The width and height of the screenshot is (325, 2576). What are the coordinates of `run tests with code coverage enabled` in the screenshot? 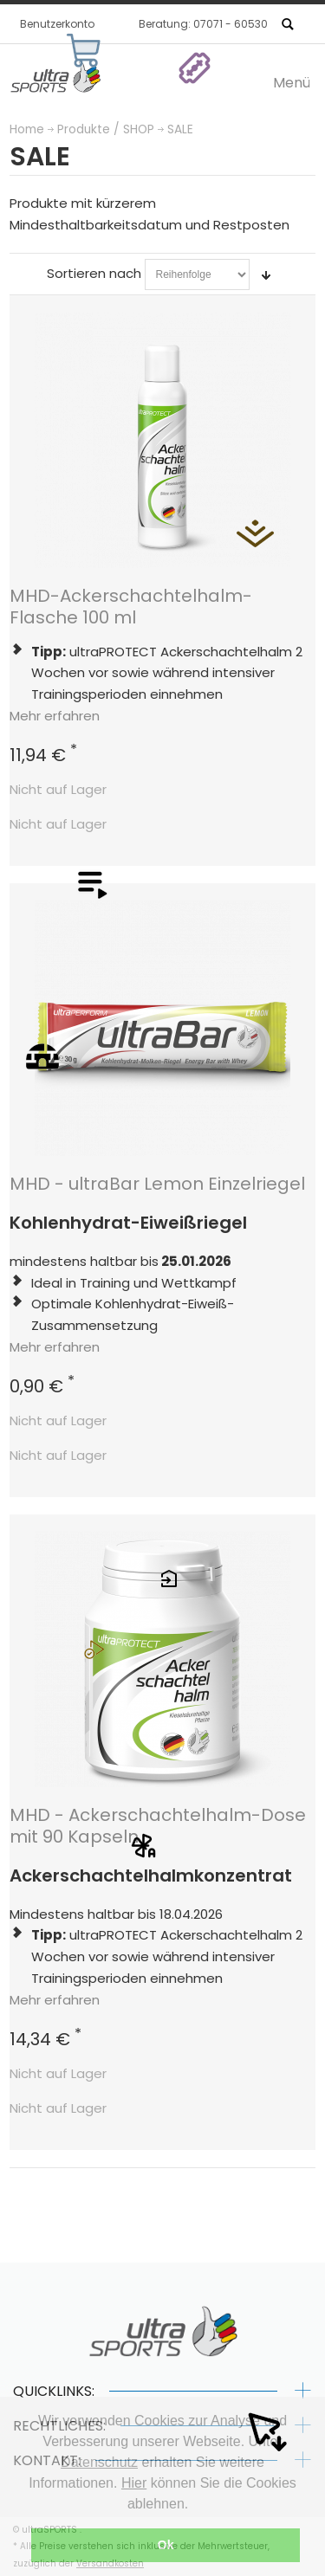 It's located at (94, 1649).